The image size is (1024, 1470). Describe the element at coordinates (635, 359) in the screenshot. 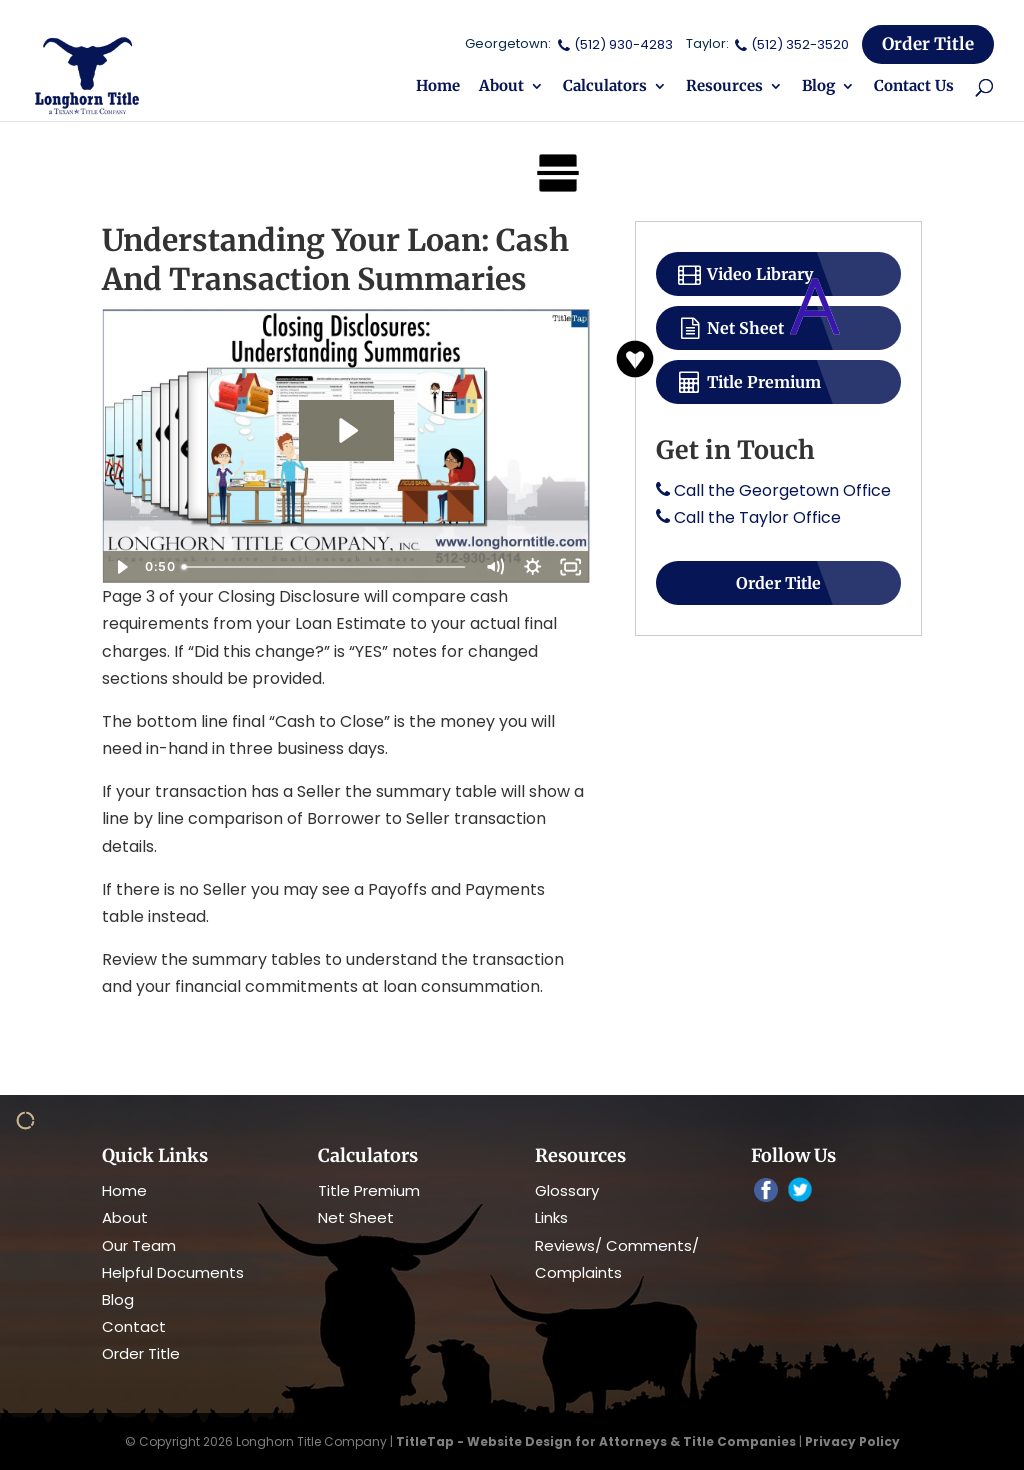

I see `gratipay logo - a platform for recurring donations and tips` at that location.